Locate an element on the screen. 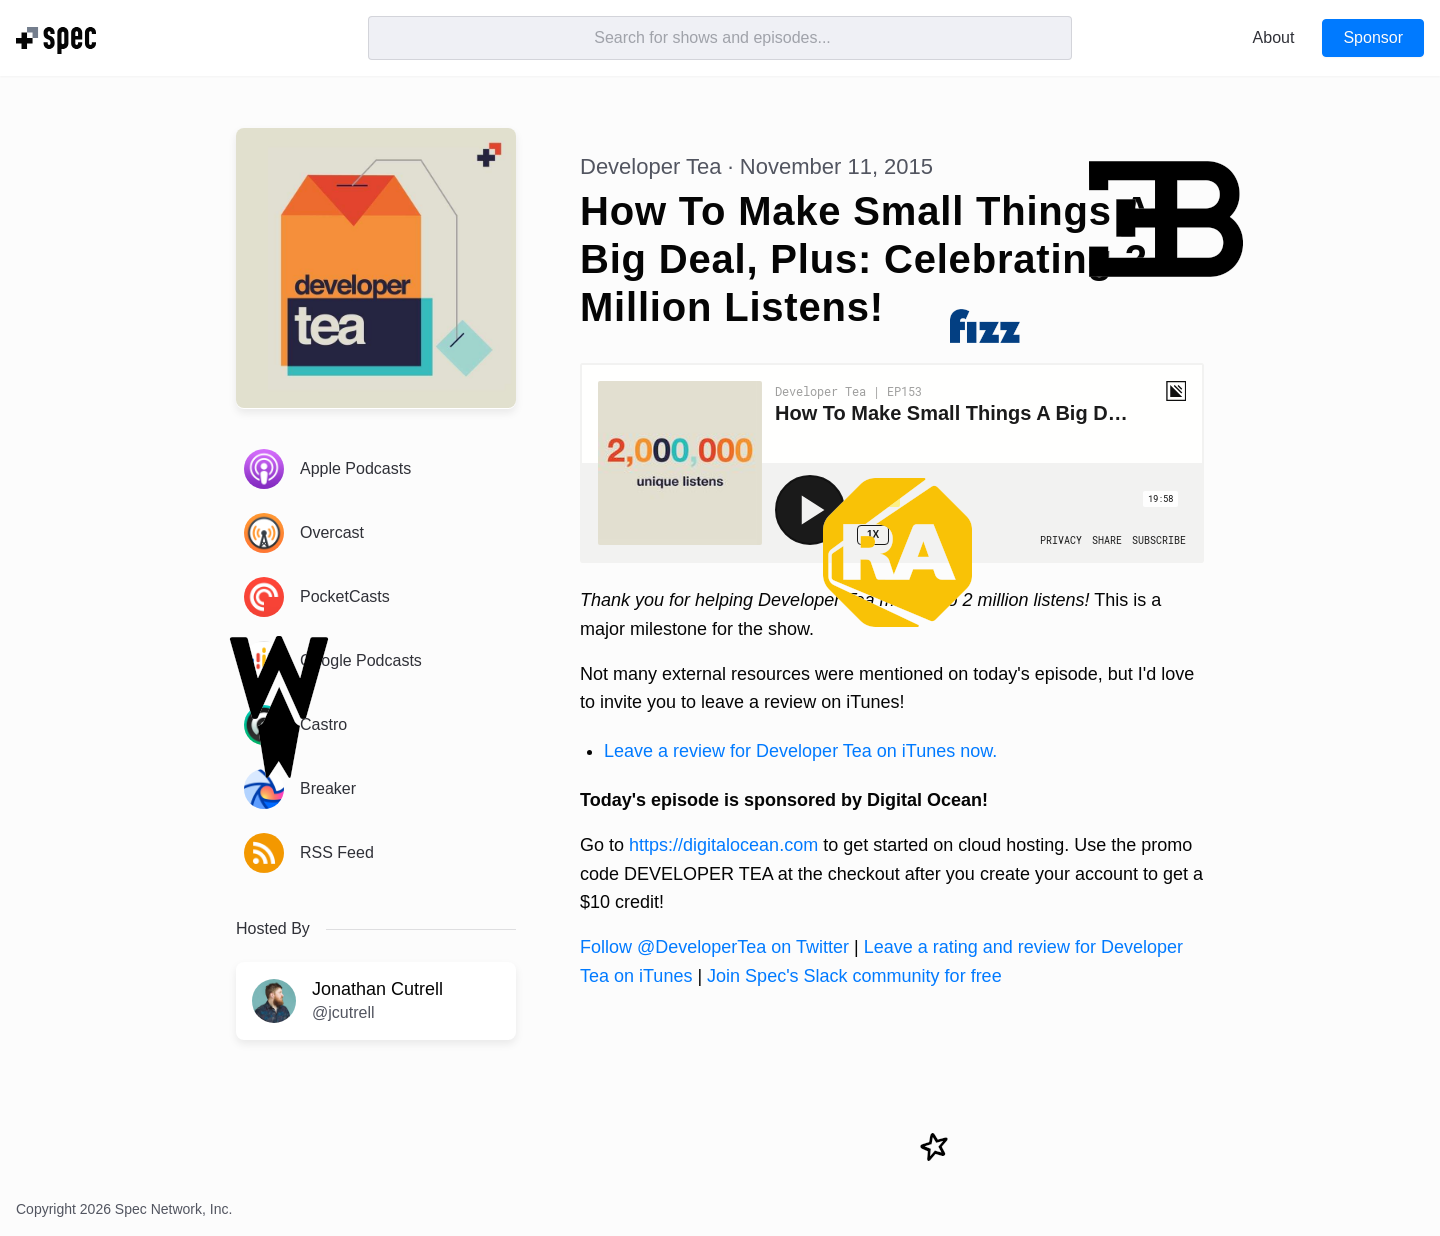  apache spark logo is located at coordinates (934, 1147).